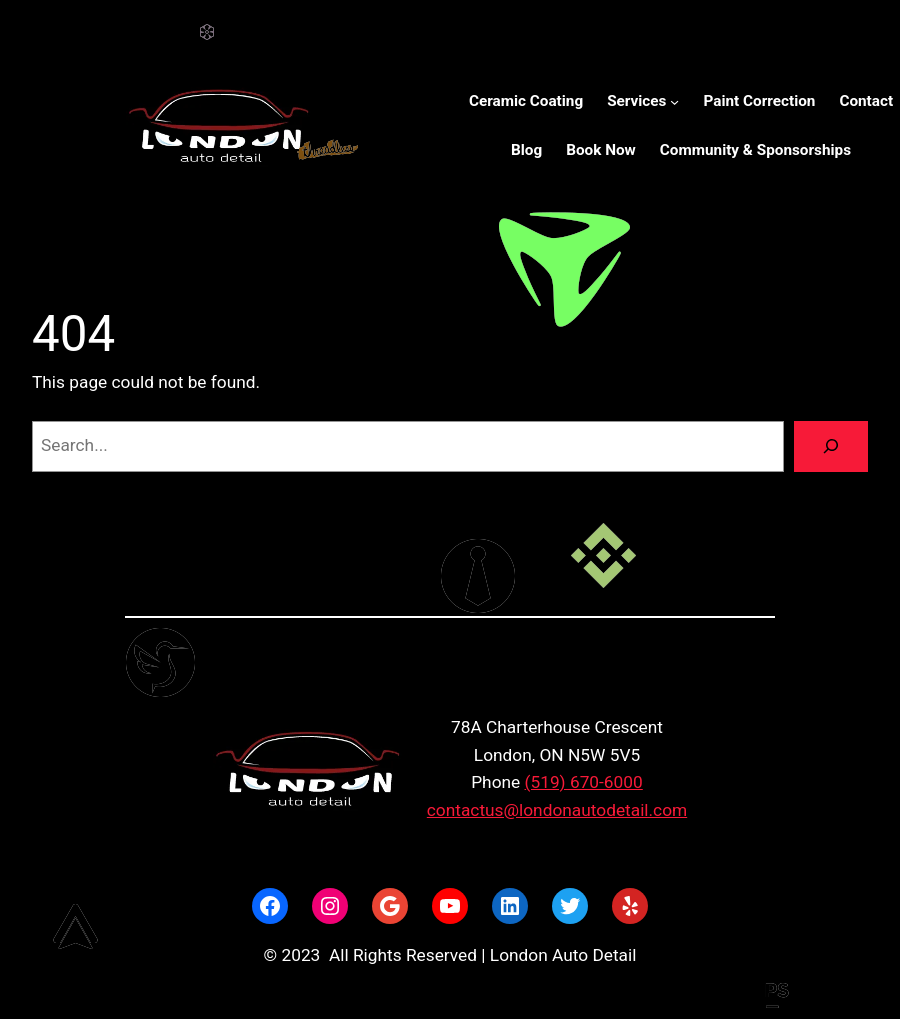  I want to click on semantic-release automation tool logo, so click(207, 32).